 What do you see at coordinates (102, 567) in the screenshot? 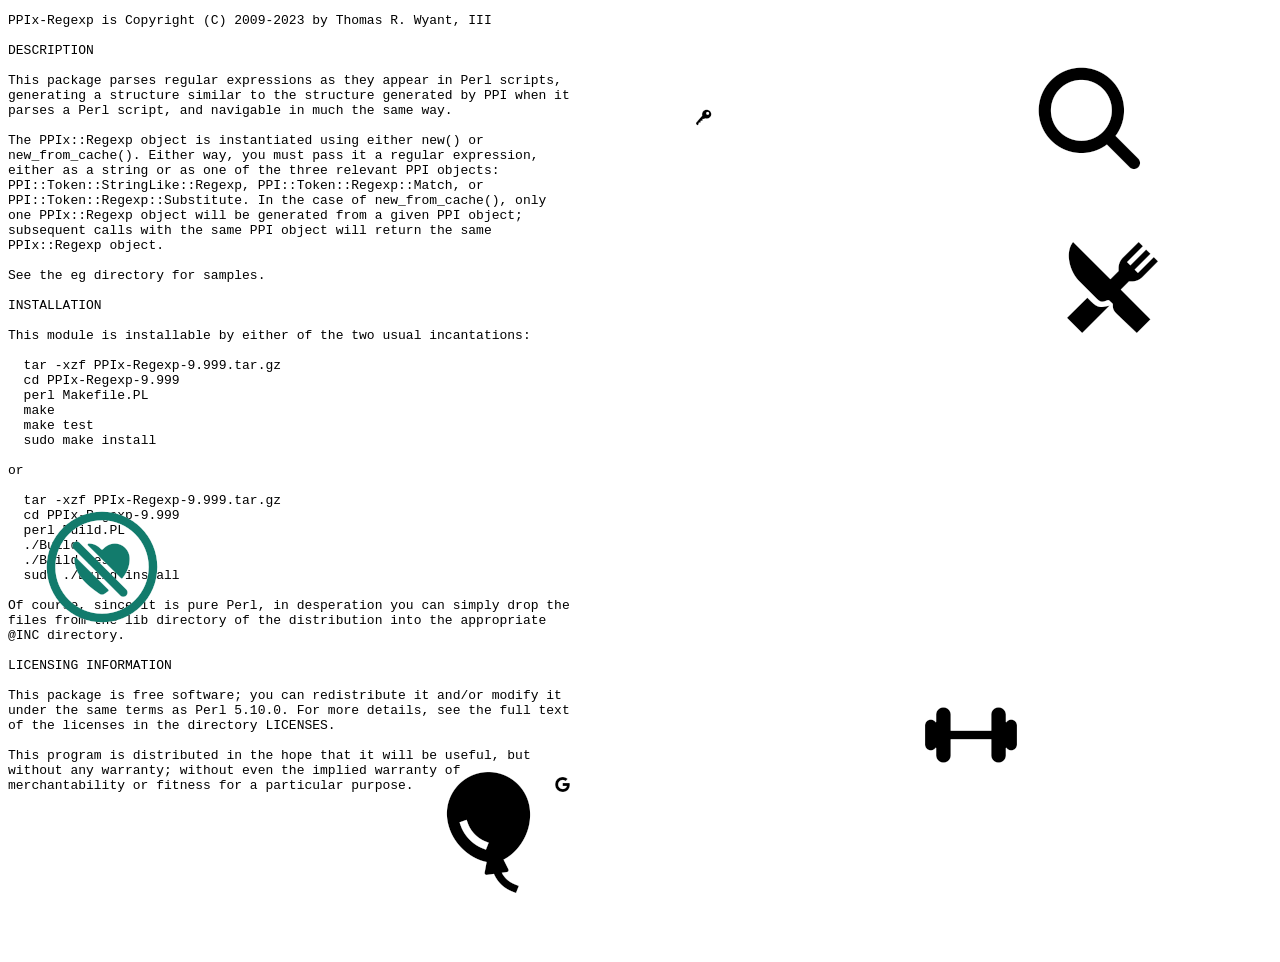
I see `remove from favorites` at bounding box center [102, 567].